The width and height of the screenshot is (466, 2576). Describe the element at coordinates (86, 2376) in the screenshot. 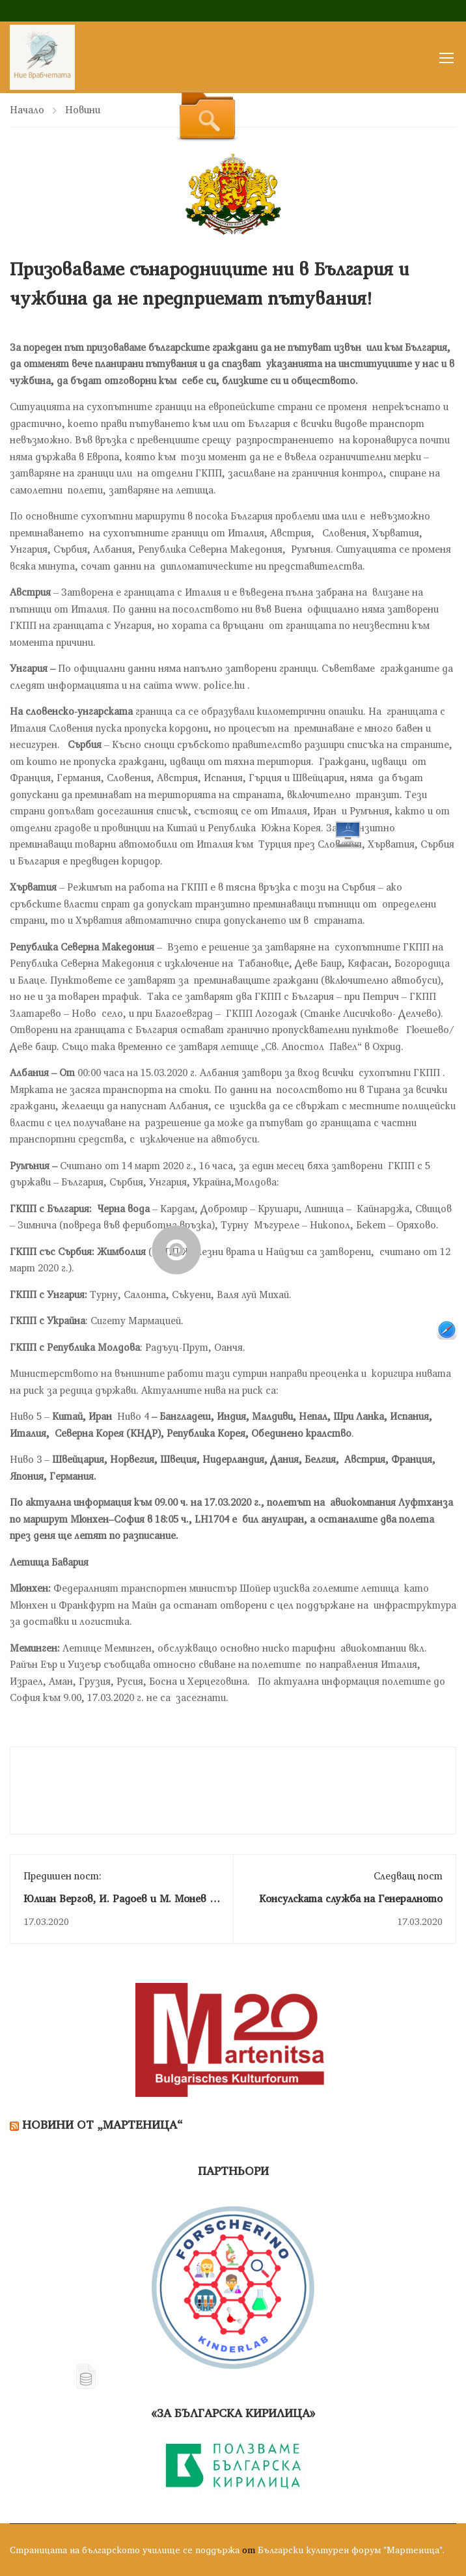

I see `sql database file` at that location.